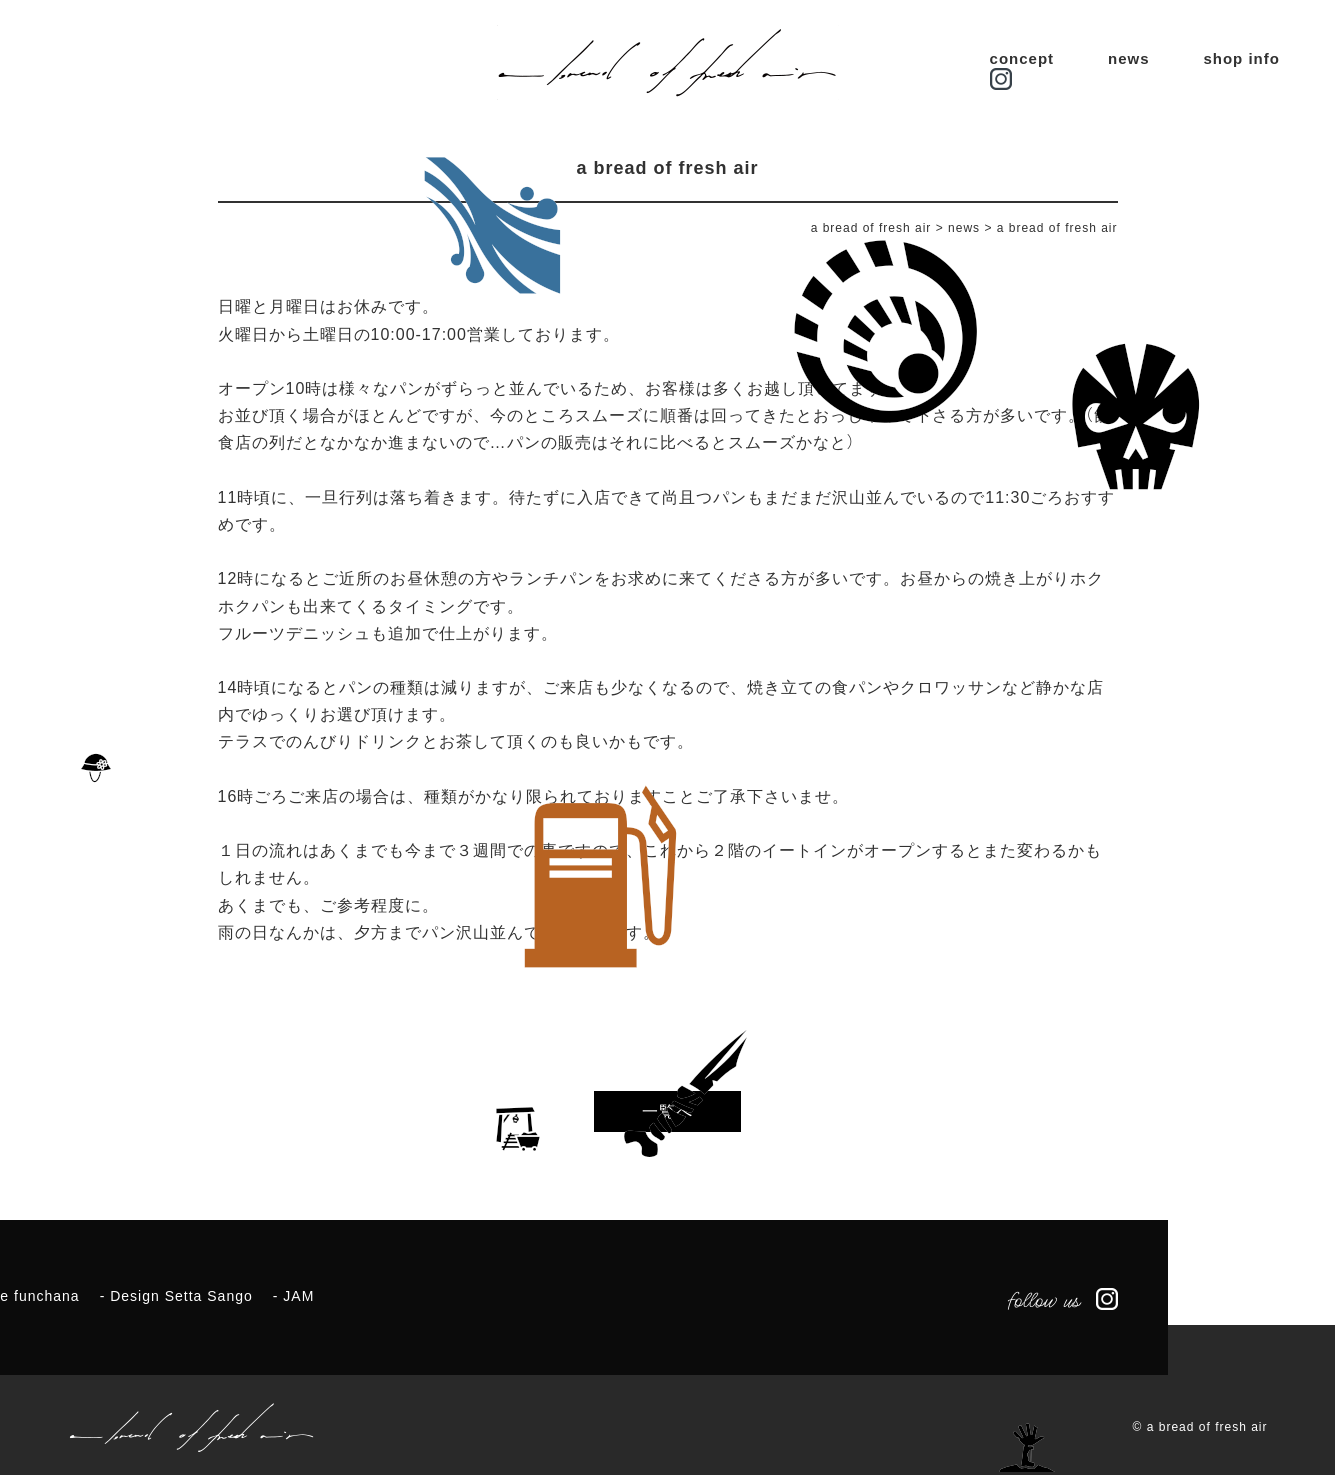 This screenshot has height=1475, width=1335. What do you see at coordinates (1136, 415) in the screenshot?
I see `indicates danger or deadly hazard in gameplay` at bounding box center [1136, 415].